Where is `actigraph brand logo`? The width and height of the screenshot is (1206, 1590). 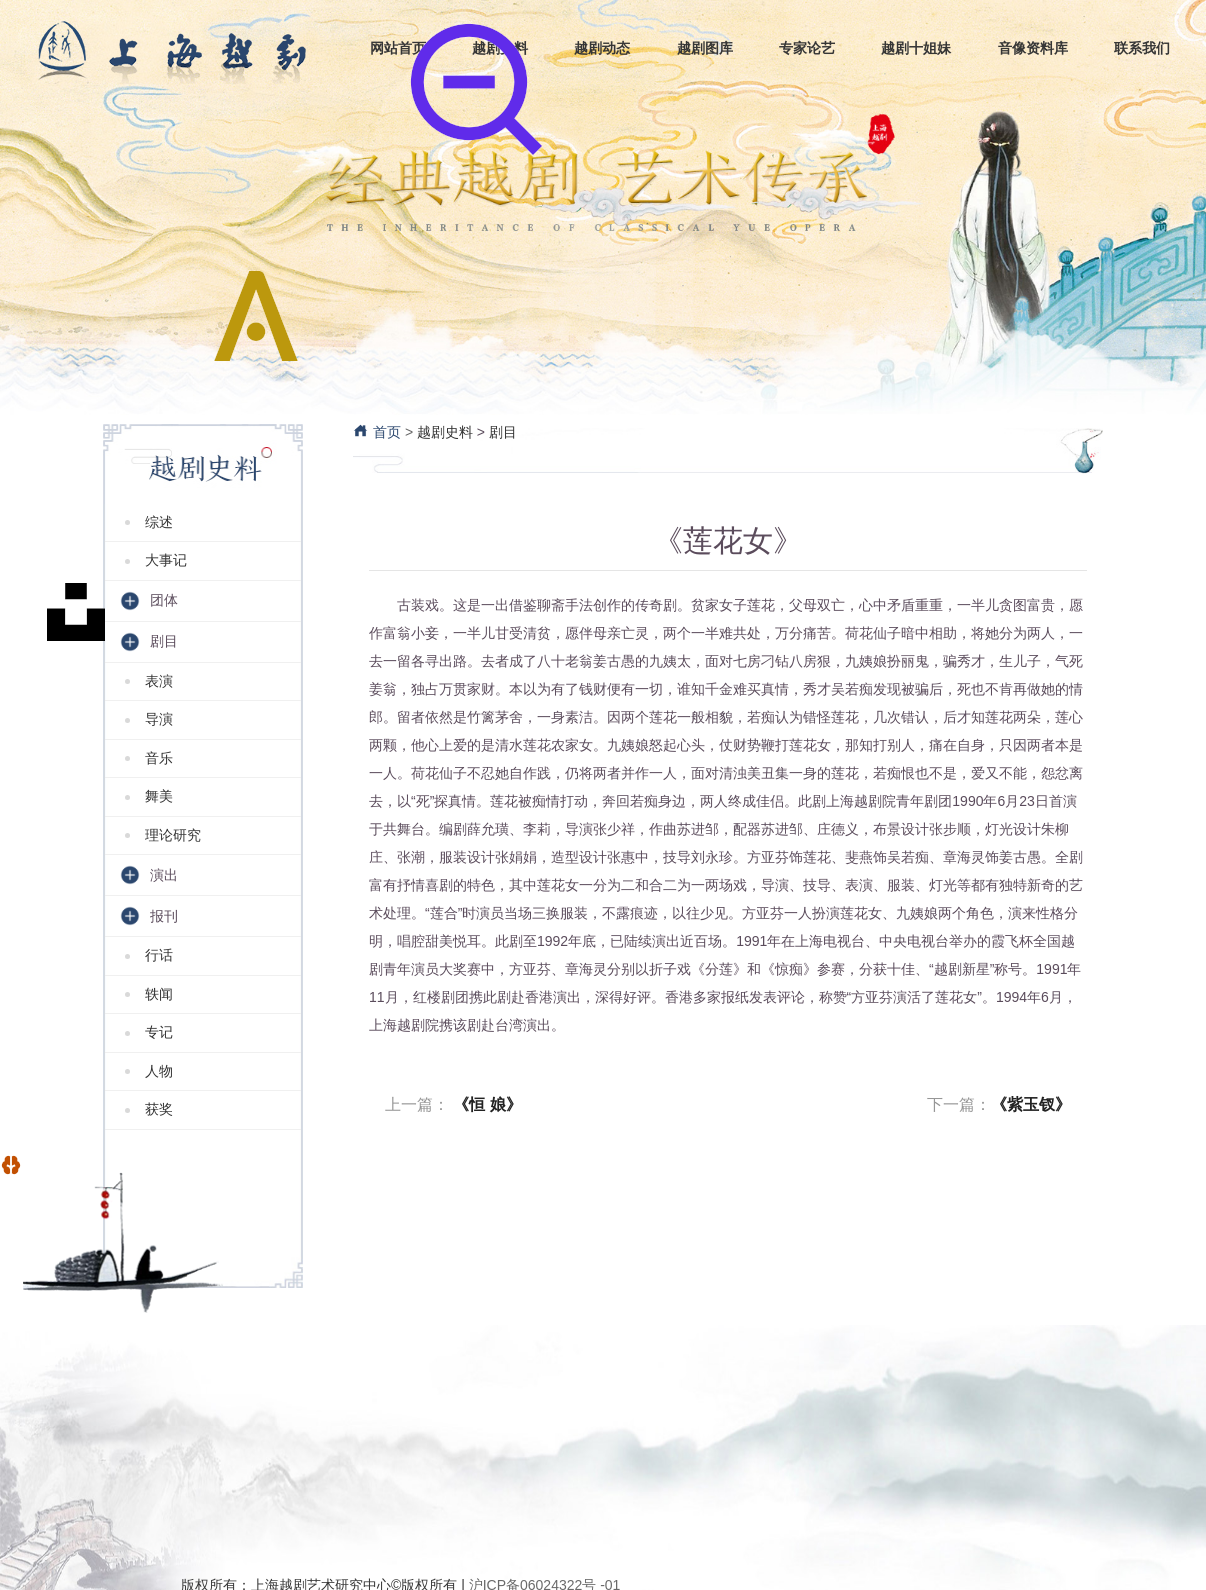 actigraph brand logo is located at coordinates (256, 316).